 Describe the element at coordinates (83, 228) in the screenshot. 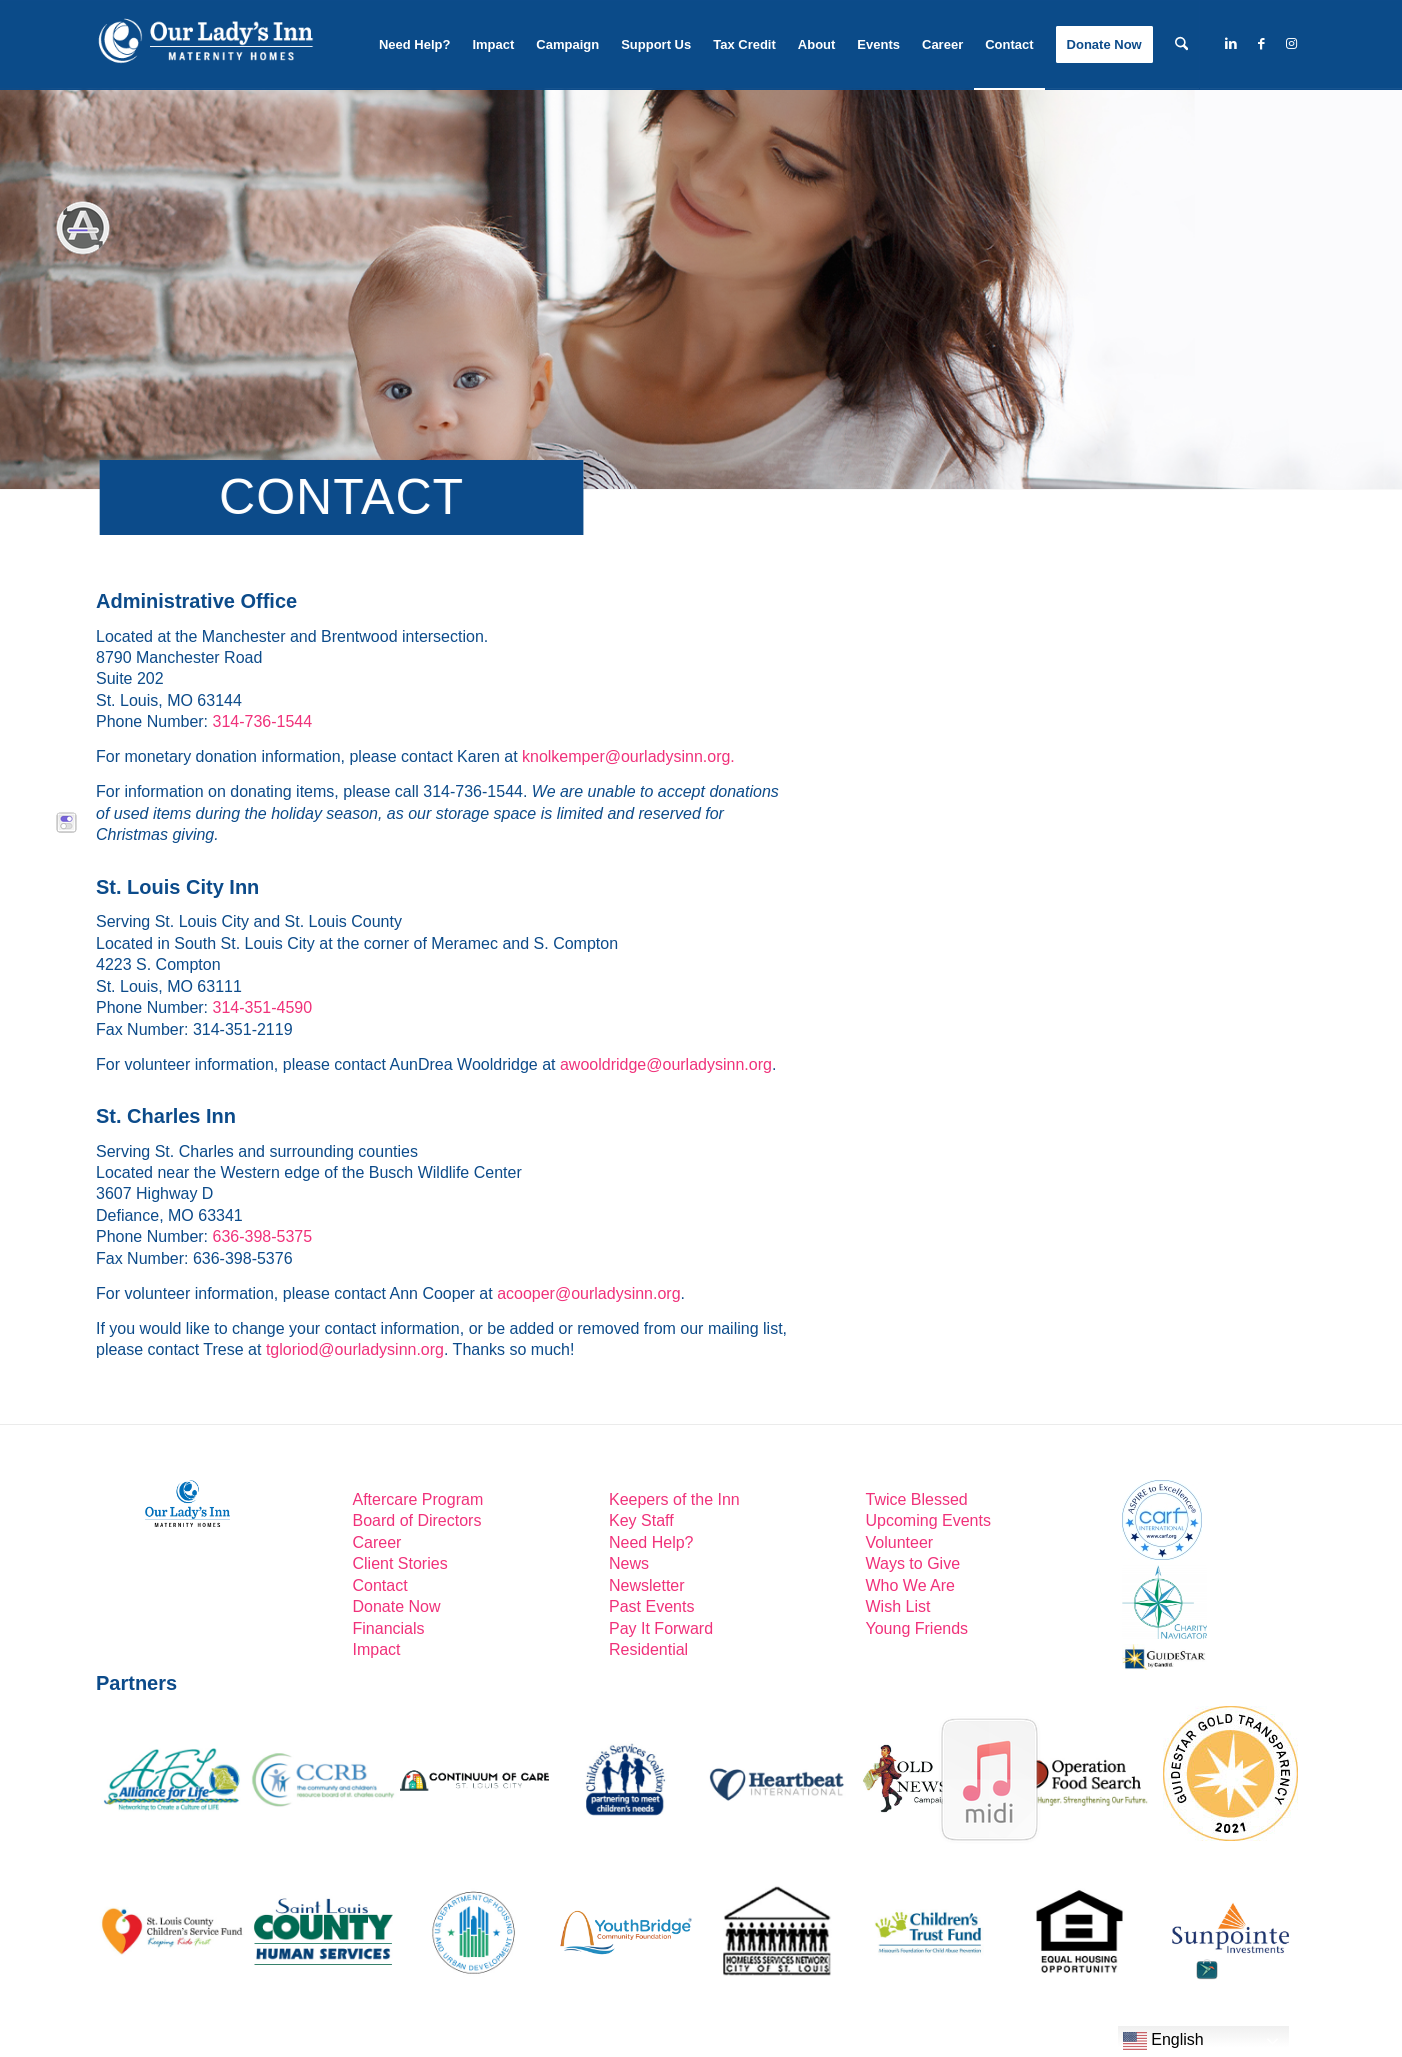

I see `open software updater to check for system updates` at that location.